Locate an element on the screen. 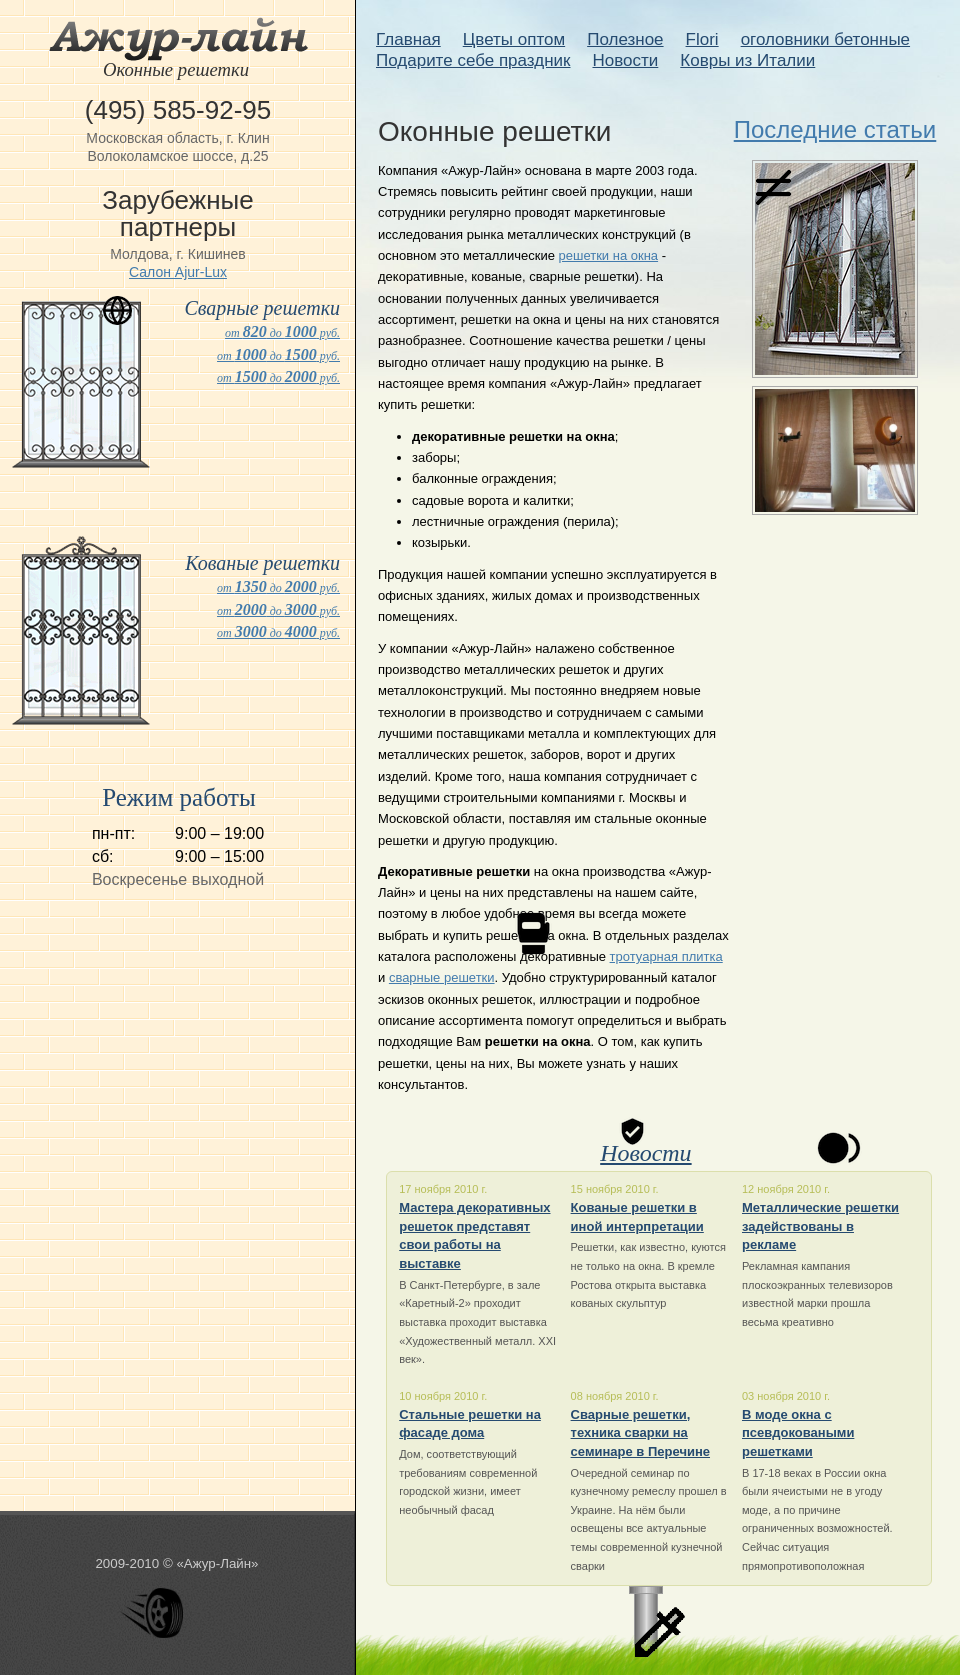  indicates a verified or trusted user account is located at coordinates (632, 1131).